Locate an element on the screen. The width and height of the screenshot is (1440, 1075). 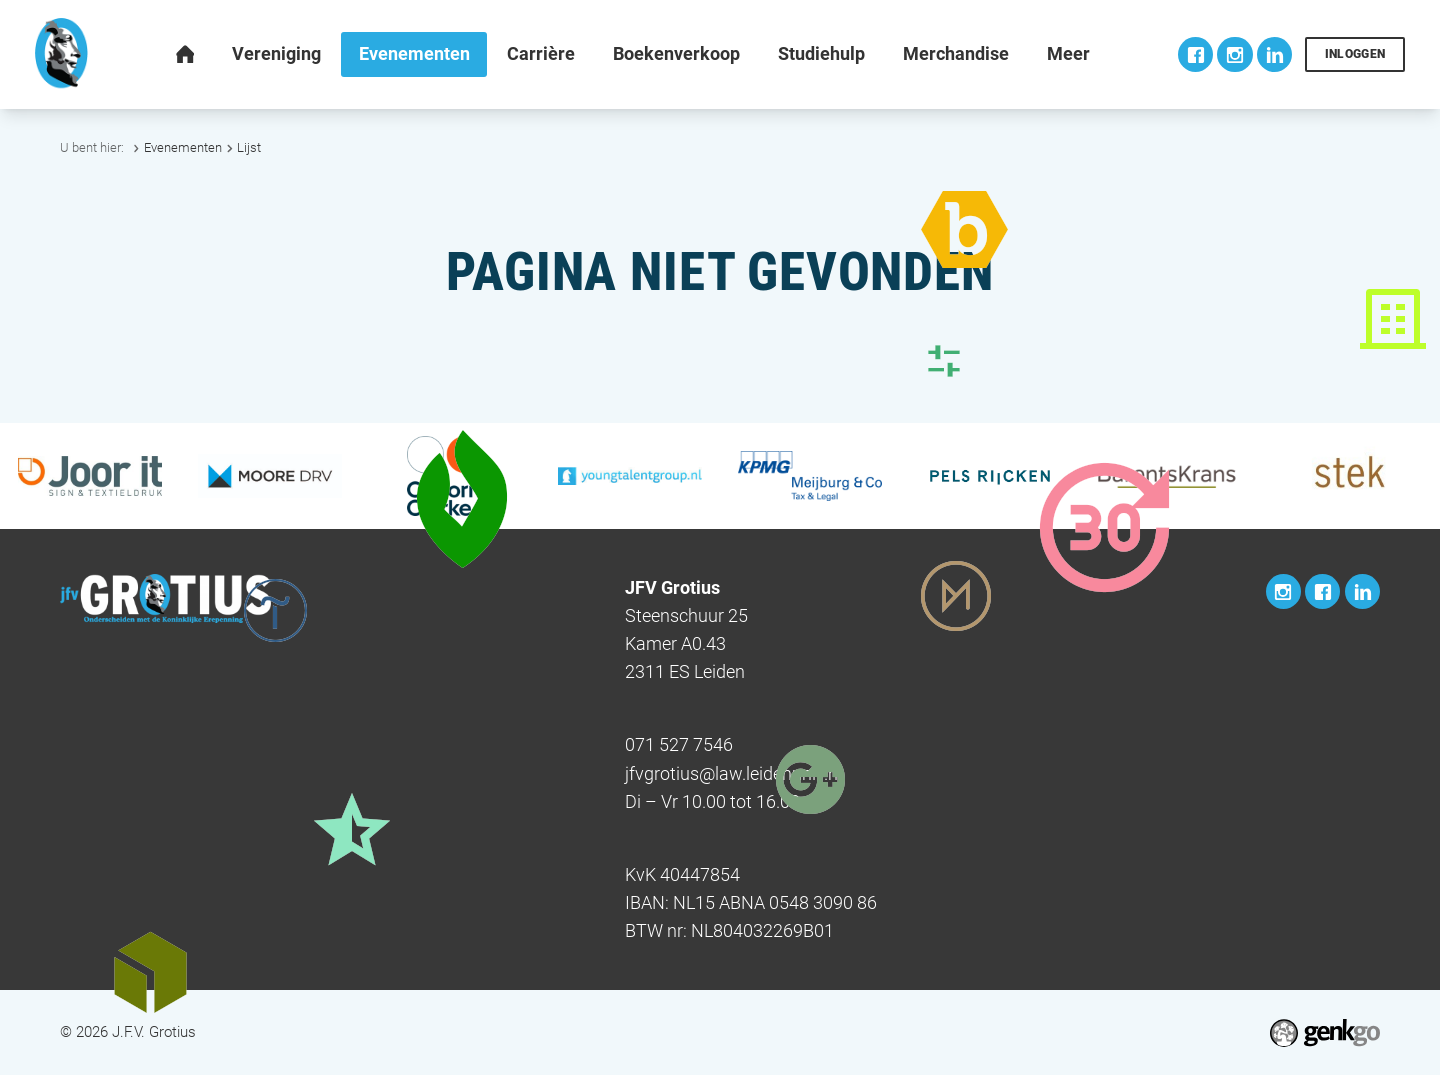
visit bugcrowd security platform is located at coordinates (964, 229).